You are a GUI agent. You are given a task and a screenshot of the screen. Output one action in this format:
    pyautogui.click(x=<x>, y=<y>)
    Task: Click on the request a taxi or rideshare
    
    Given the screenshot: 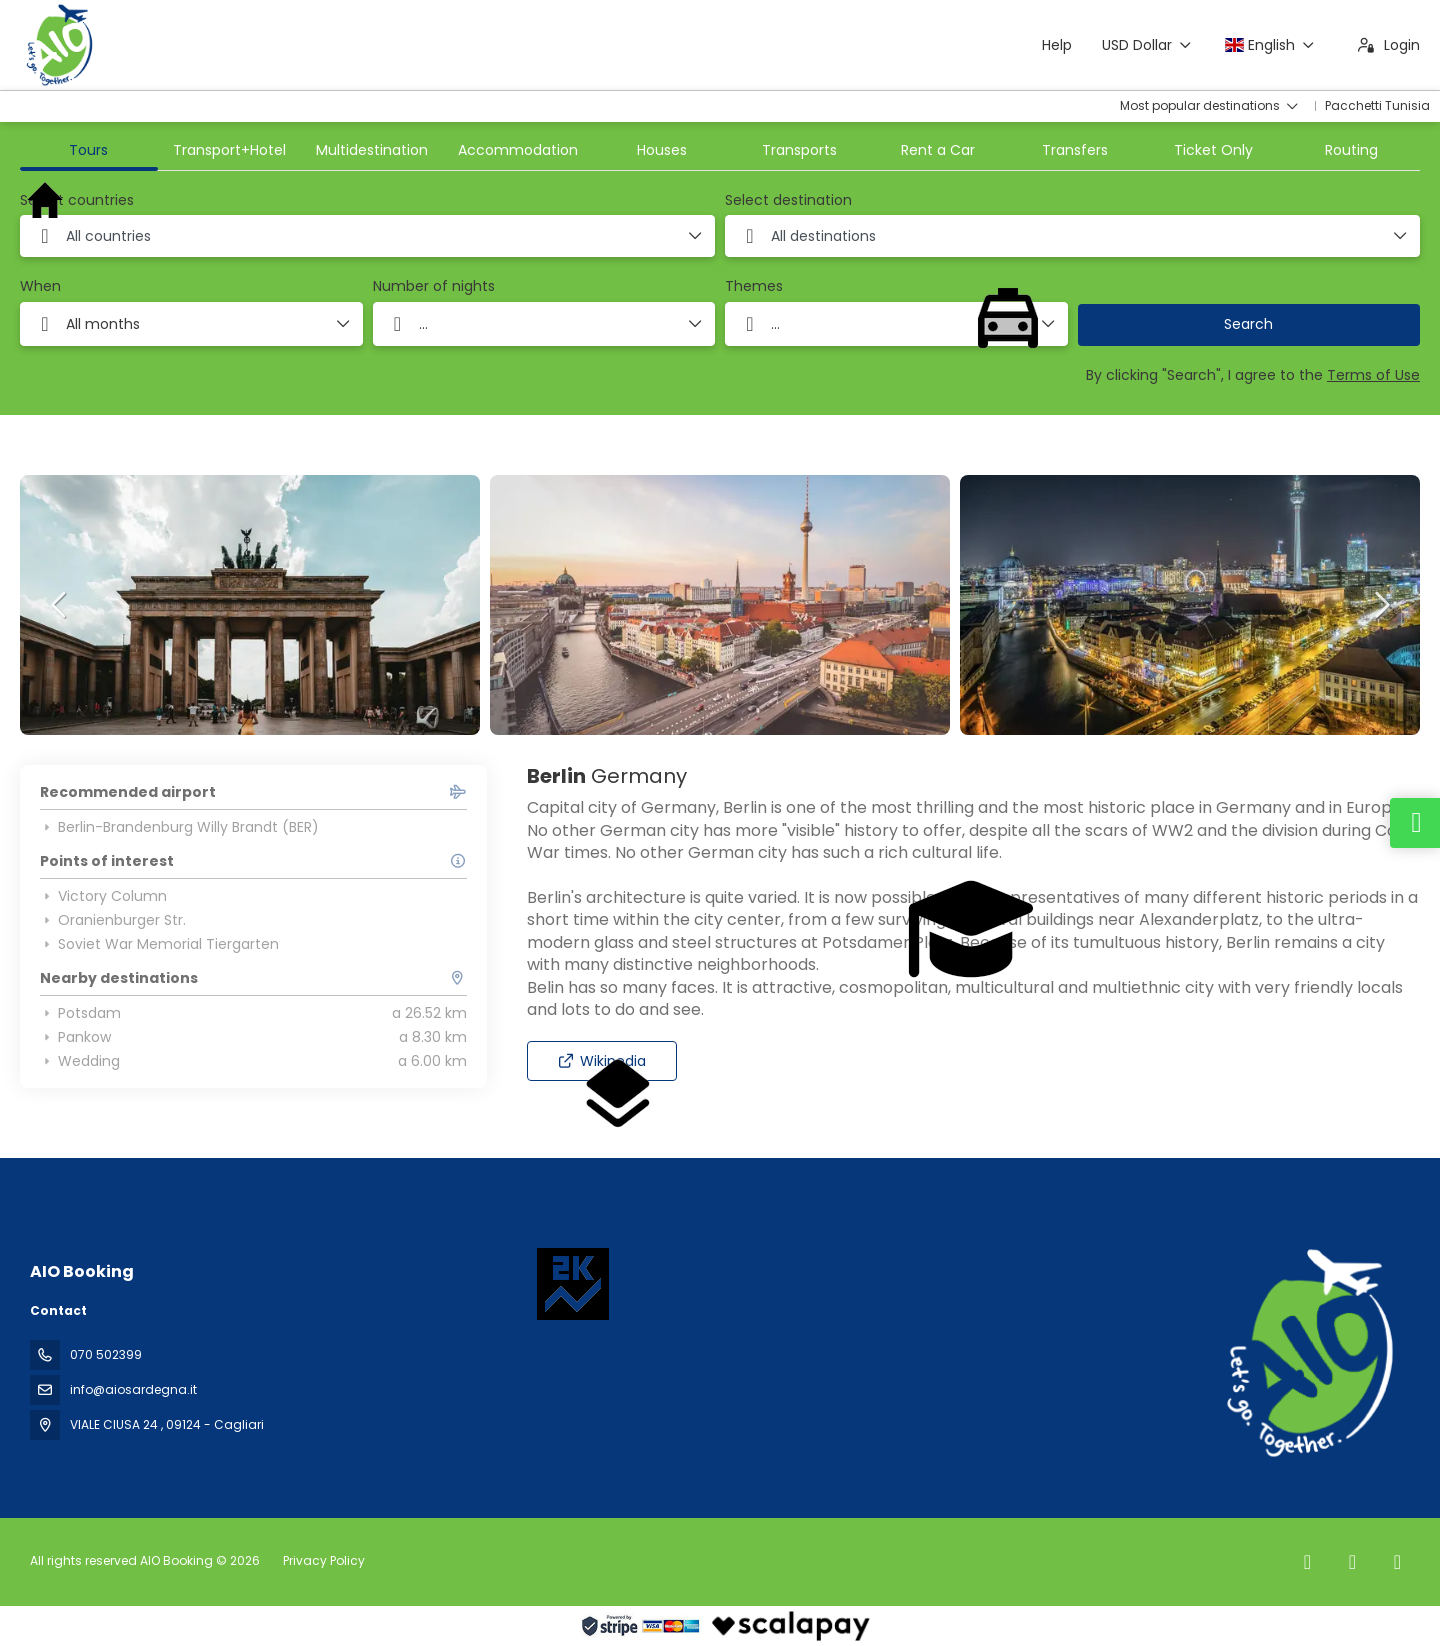 What is the action you would take?
    pyautogui.click(x=1008, y=318)
    